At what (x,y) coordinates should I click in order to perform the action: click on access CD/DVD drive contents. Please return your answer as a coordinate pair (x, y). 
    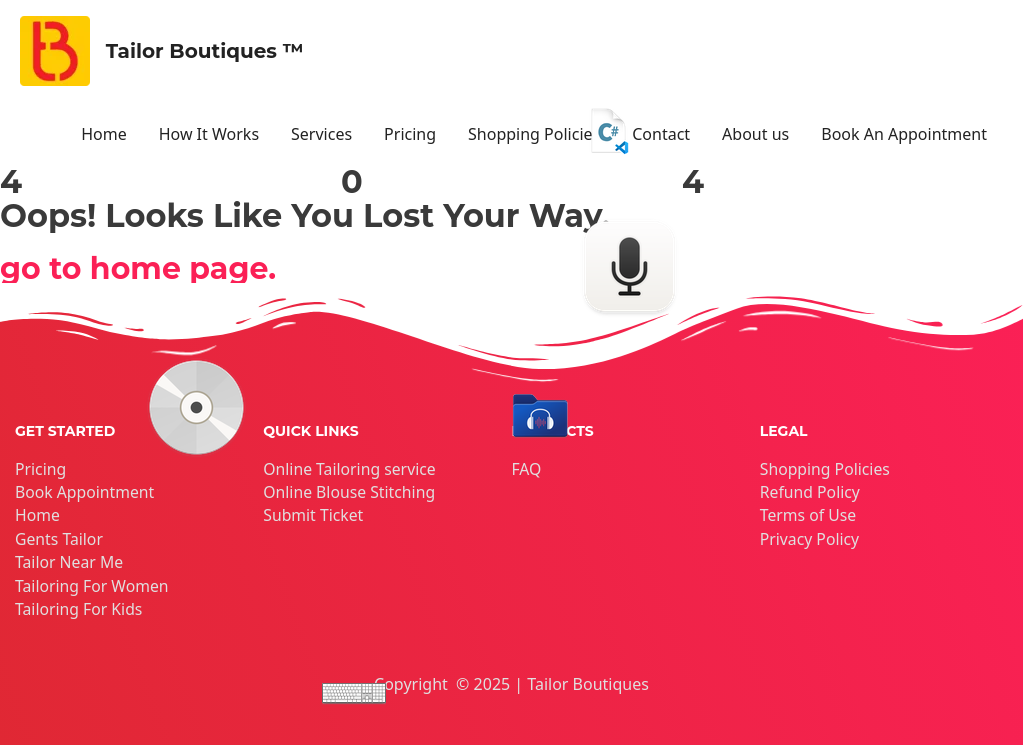
    Looking at the image, I should click on (196, 407).